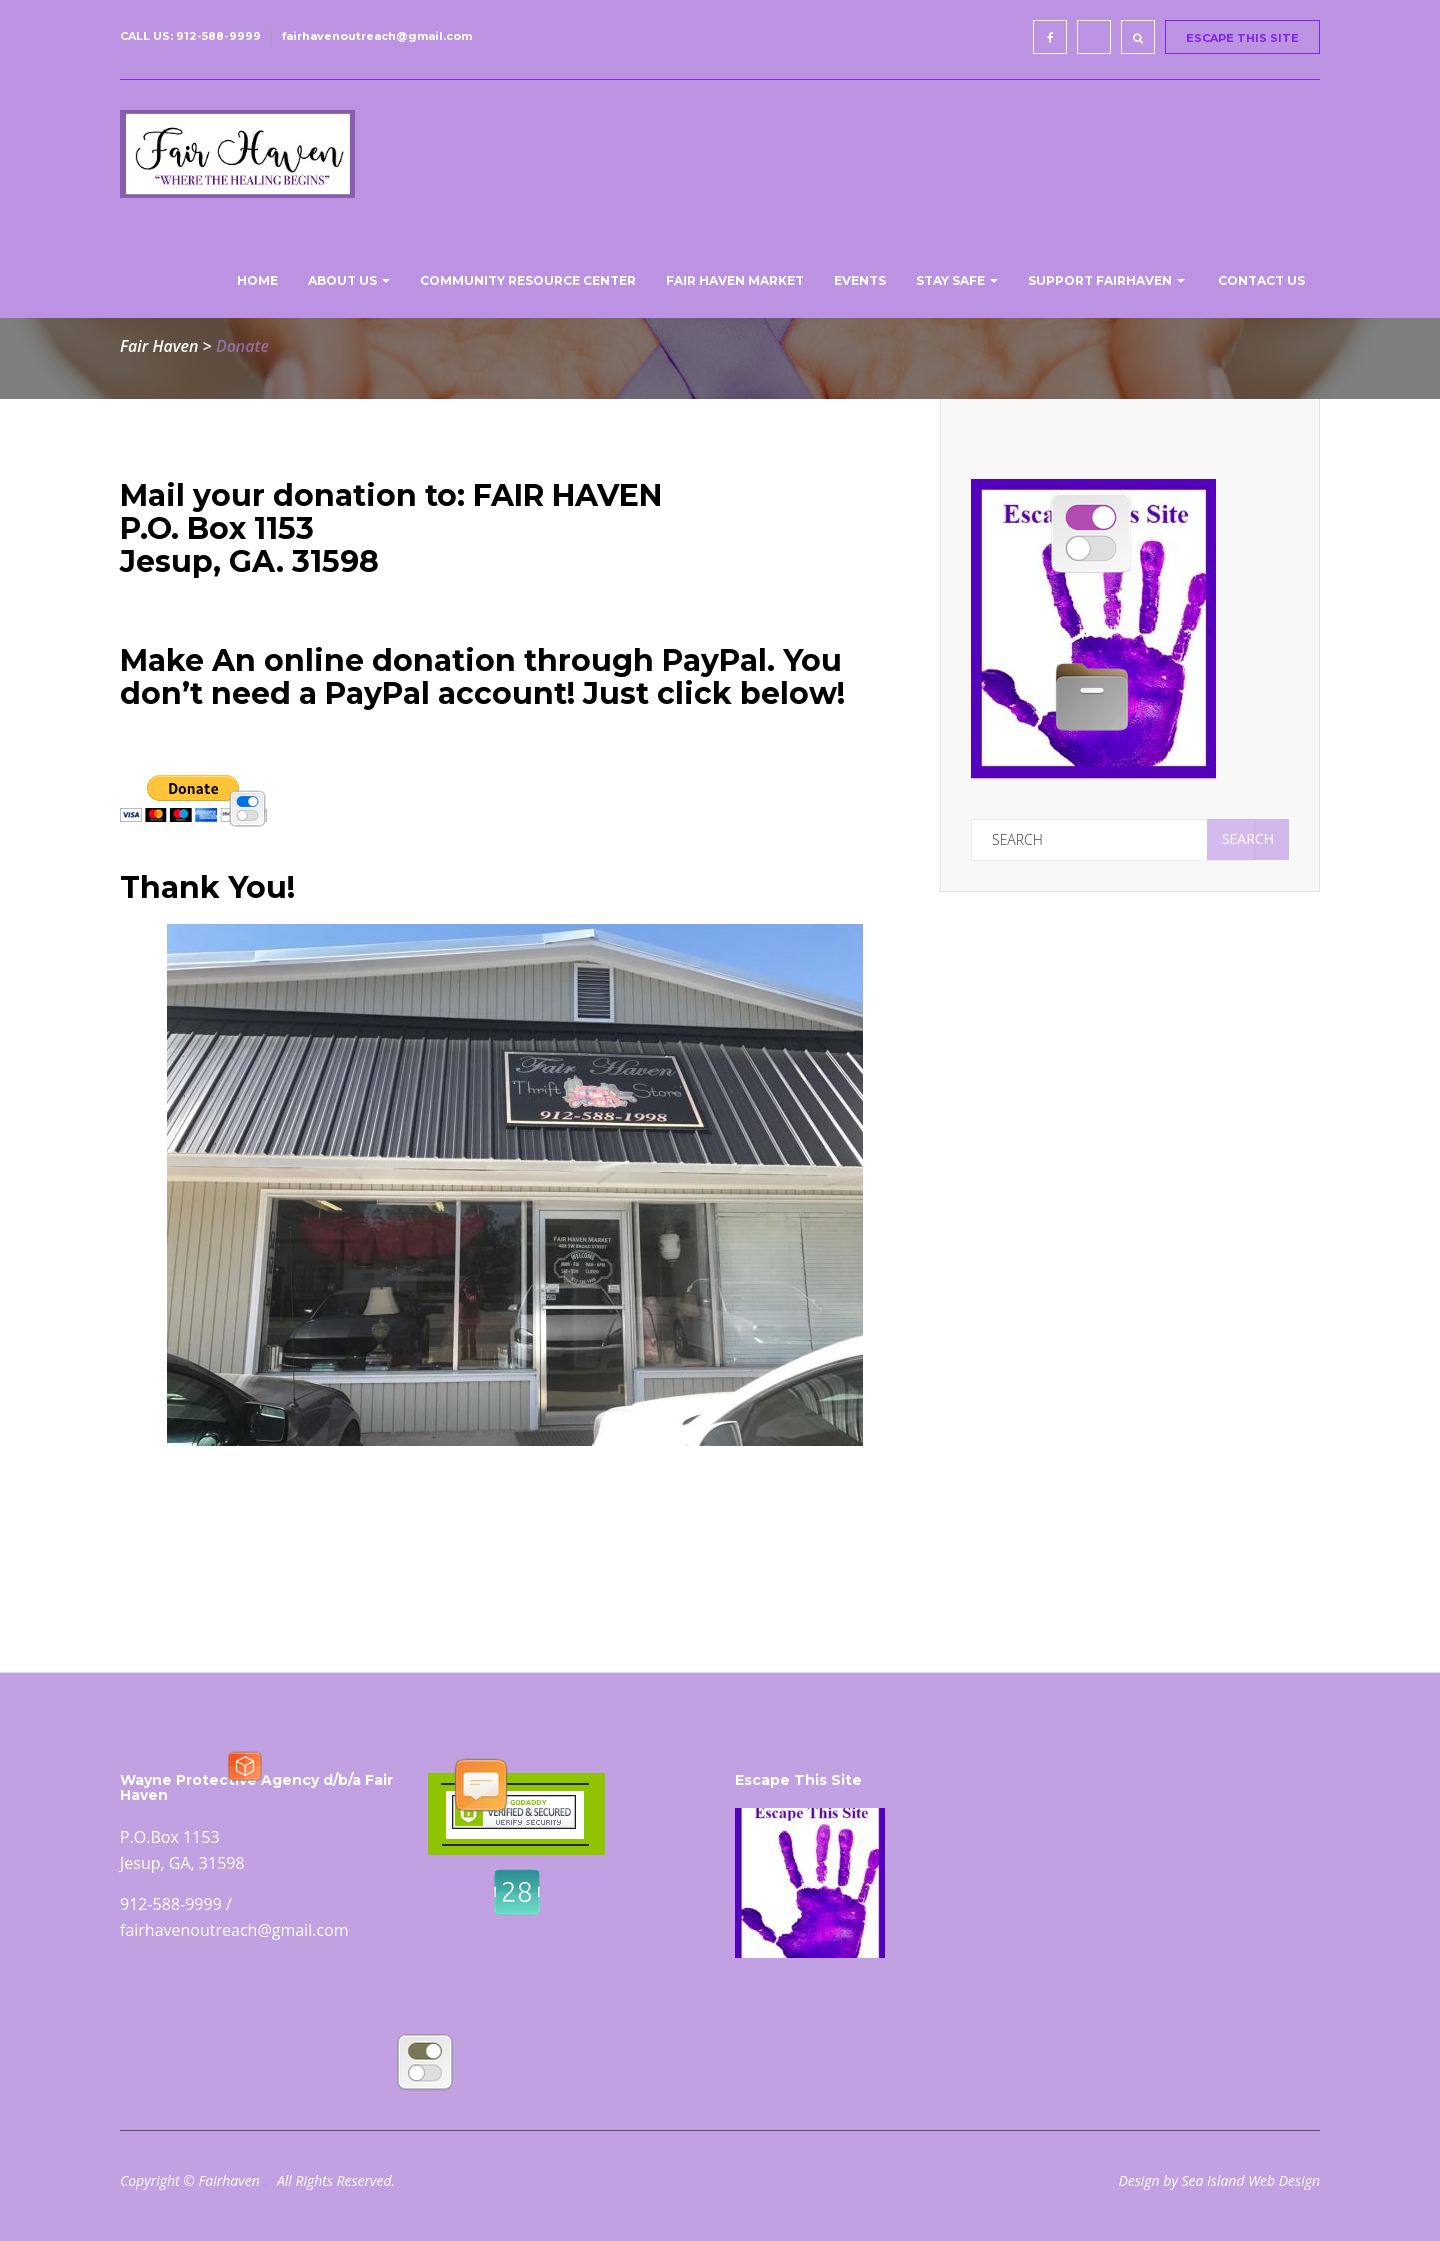 The height and width of the screenshot is (2241, 1440). What do you see at coordinates (517, 1892) in the screenshot?
I see `open the GNOME calendar application` at bounding box center [517, 1892].